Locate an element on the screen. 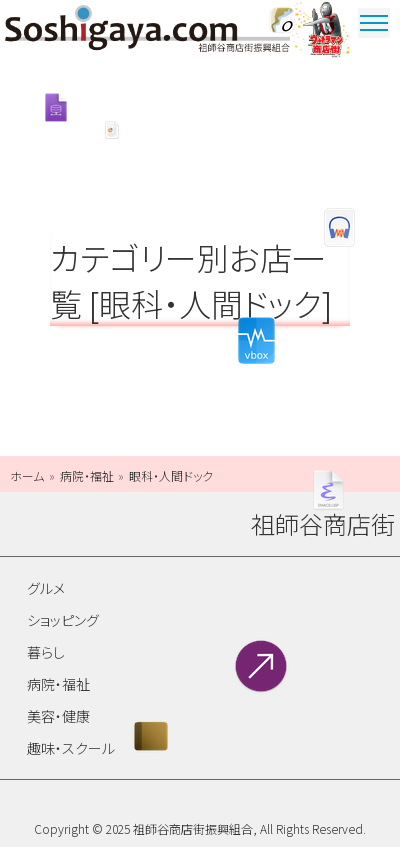  virtualbox virtual machine configuration file is located at coordinates (256, 340).